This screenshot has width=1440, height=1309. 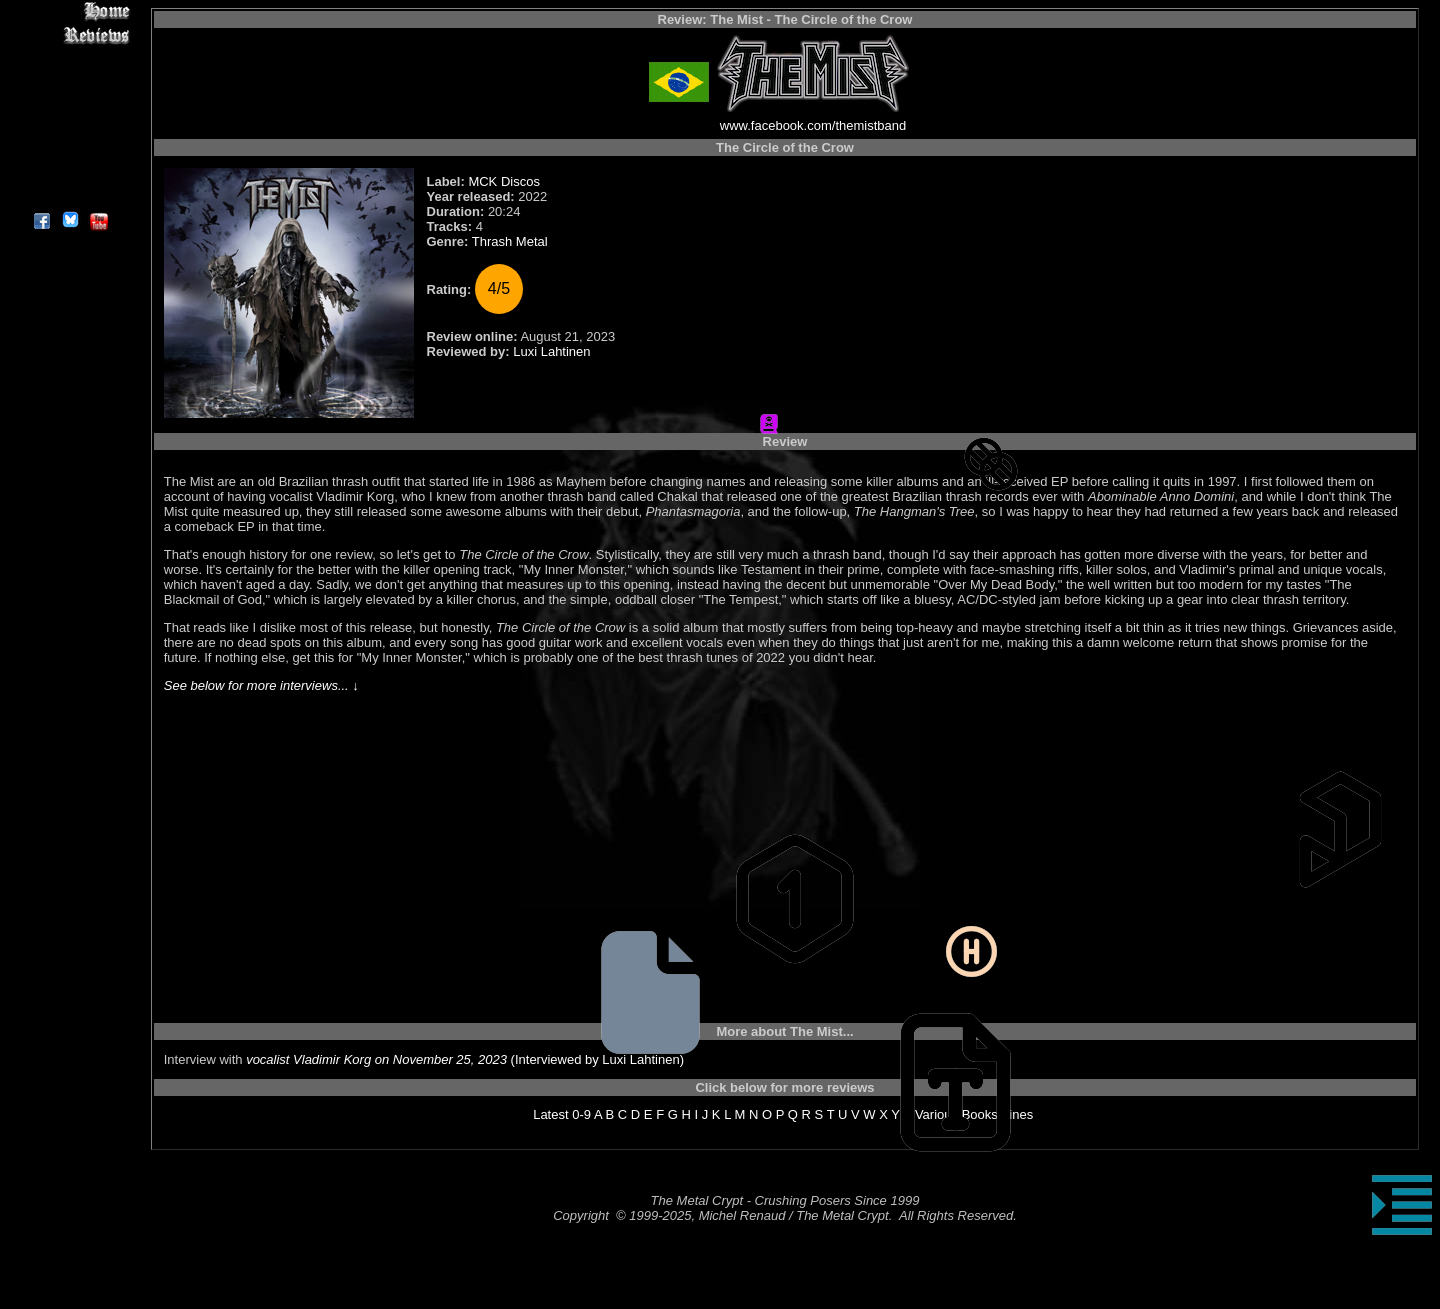 I want to click on access dark mode or spooky theme settings, so click(x=769, y=424).